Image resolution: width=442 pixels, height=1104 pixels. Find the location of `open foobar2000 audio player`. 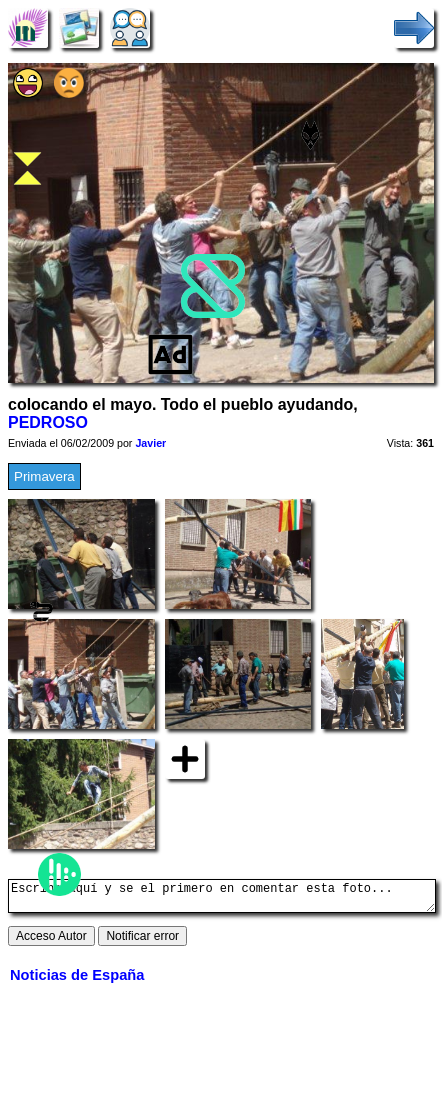

open foobar2000 audio player is located at coordinates (310, 135).